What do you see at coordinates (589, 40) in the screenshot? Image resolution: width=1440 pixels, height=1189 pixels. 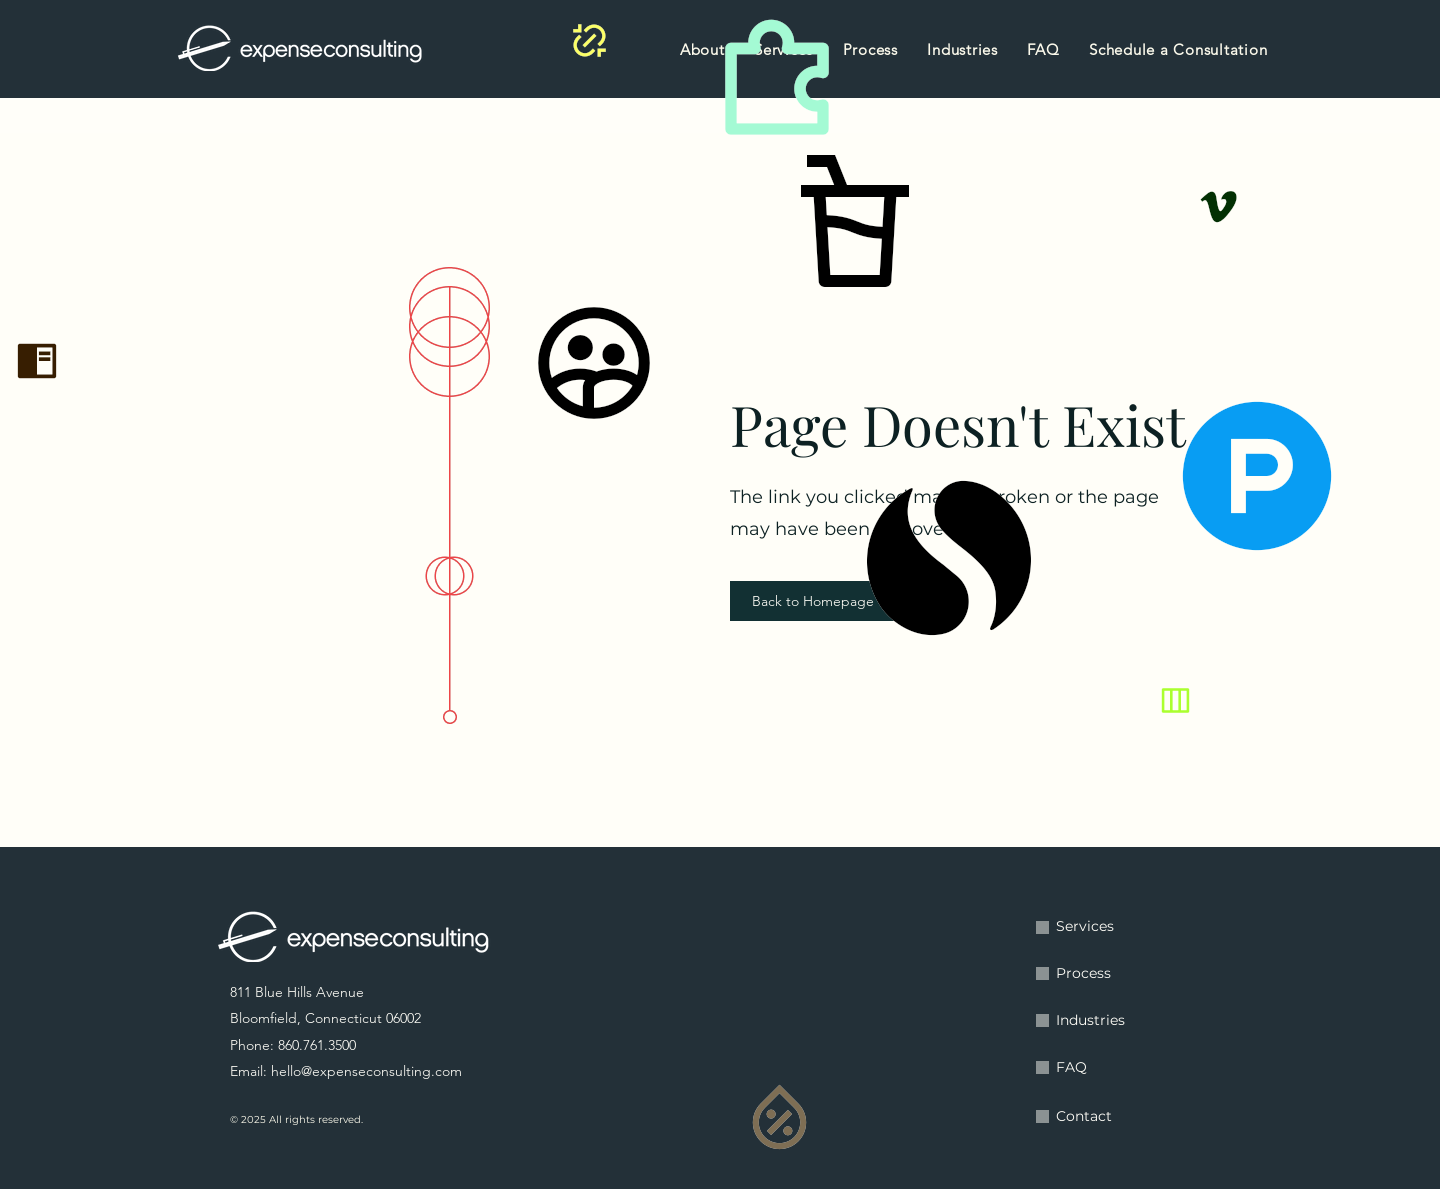 I see `unlink or disconnect a hyperlink` at bounding box center [589, 40].